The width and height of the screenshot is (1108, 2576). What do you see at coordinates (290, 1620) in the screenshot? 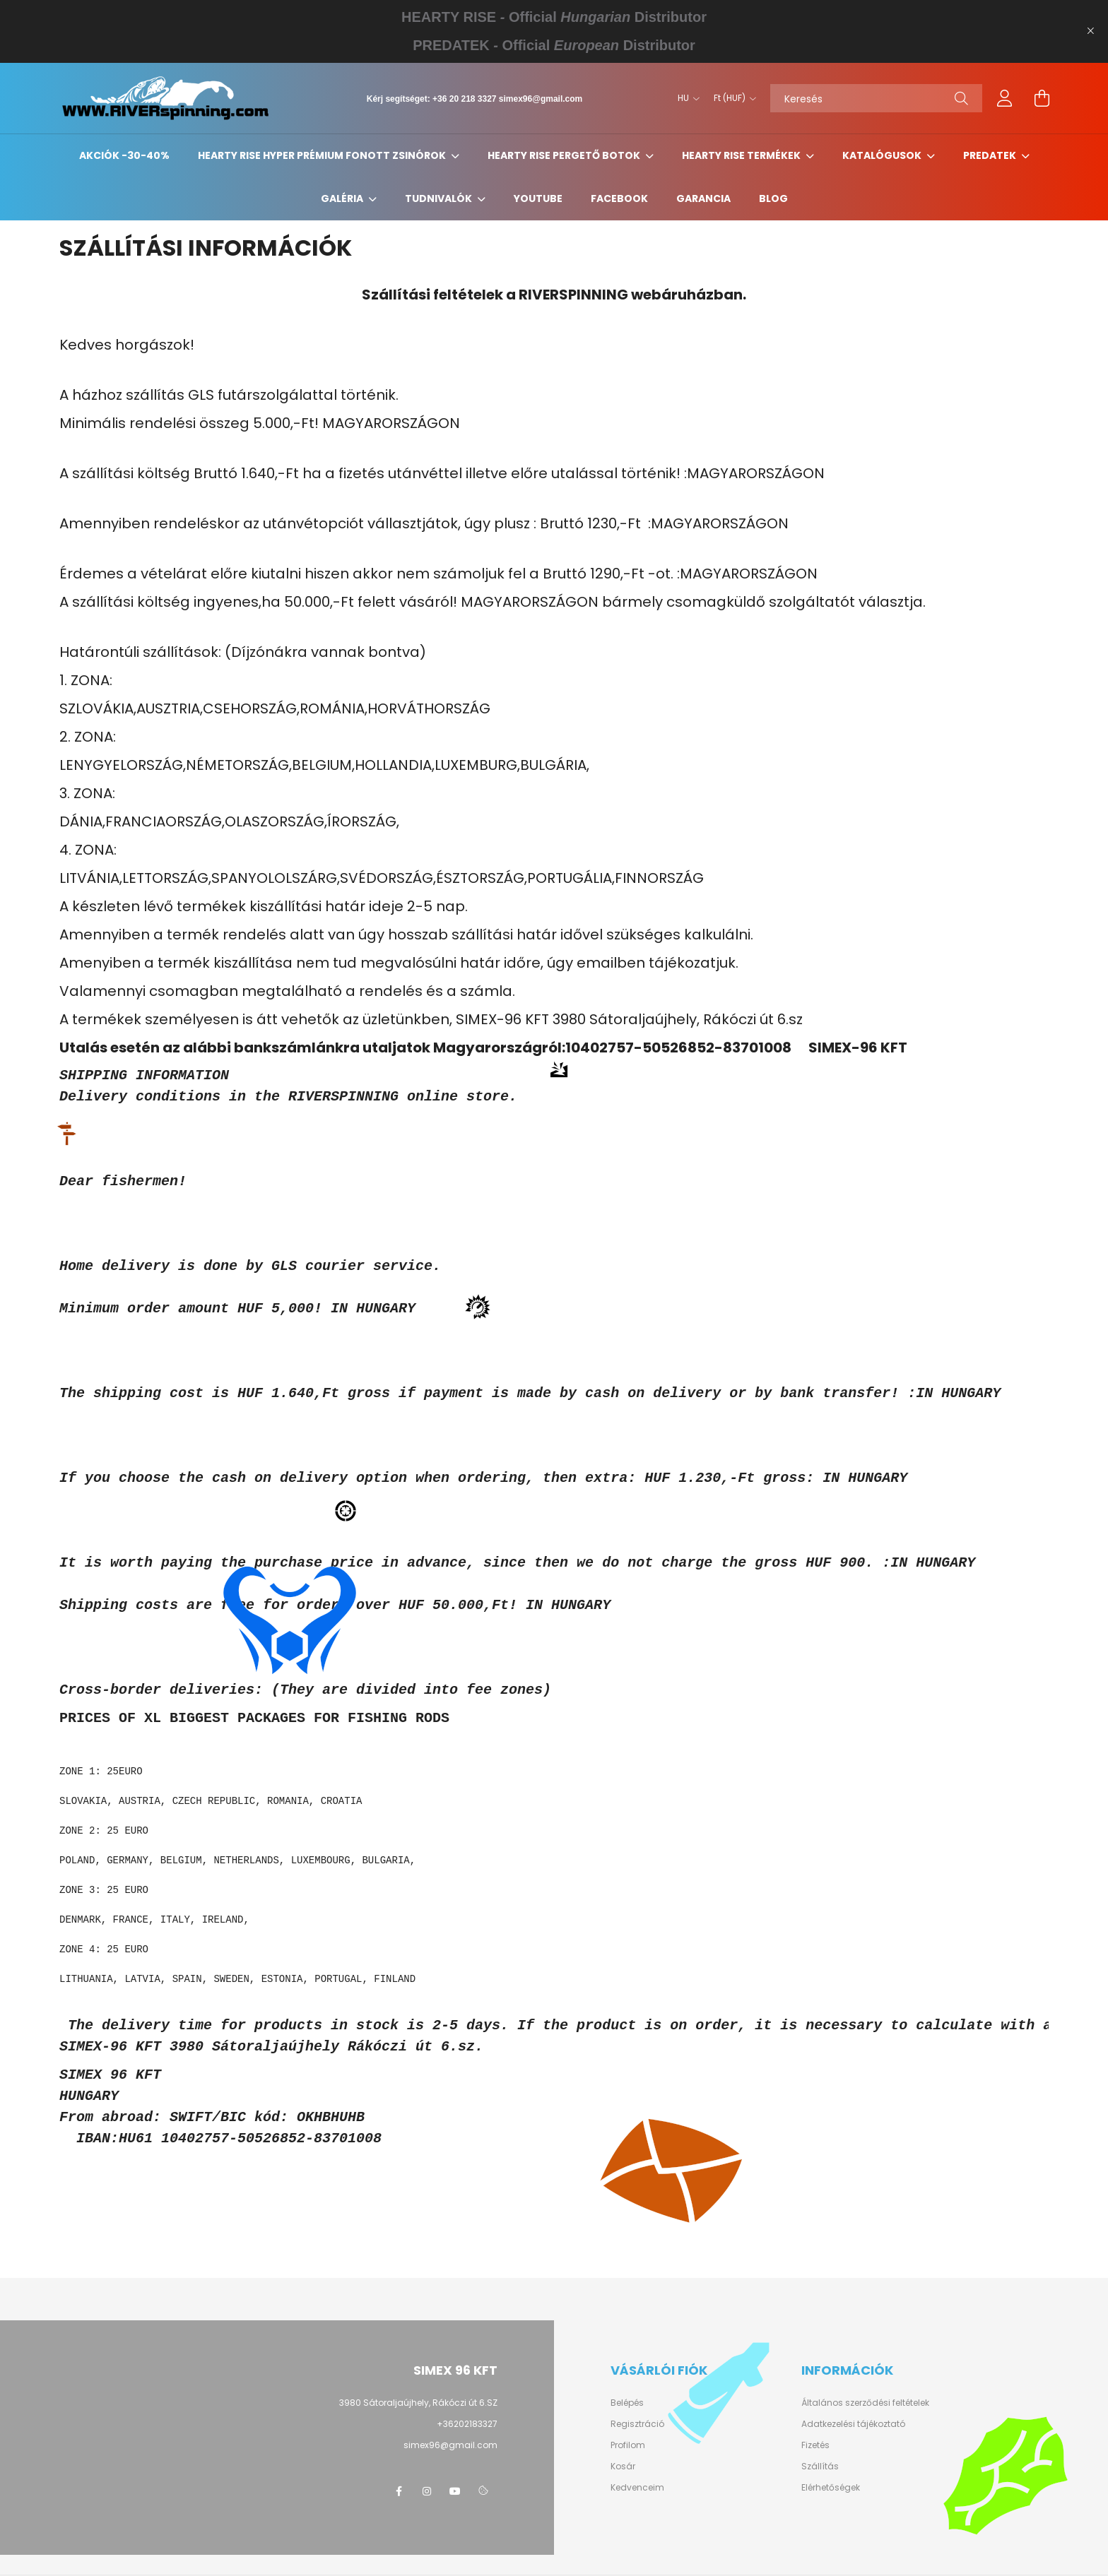
I see `view jewelry or accessories inventory` at bounding box center [290, 1620].